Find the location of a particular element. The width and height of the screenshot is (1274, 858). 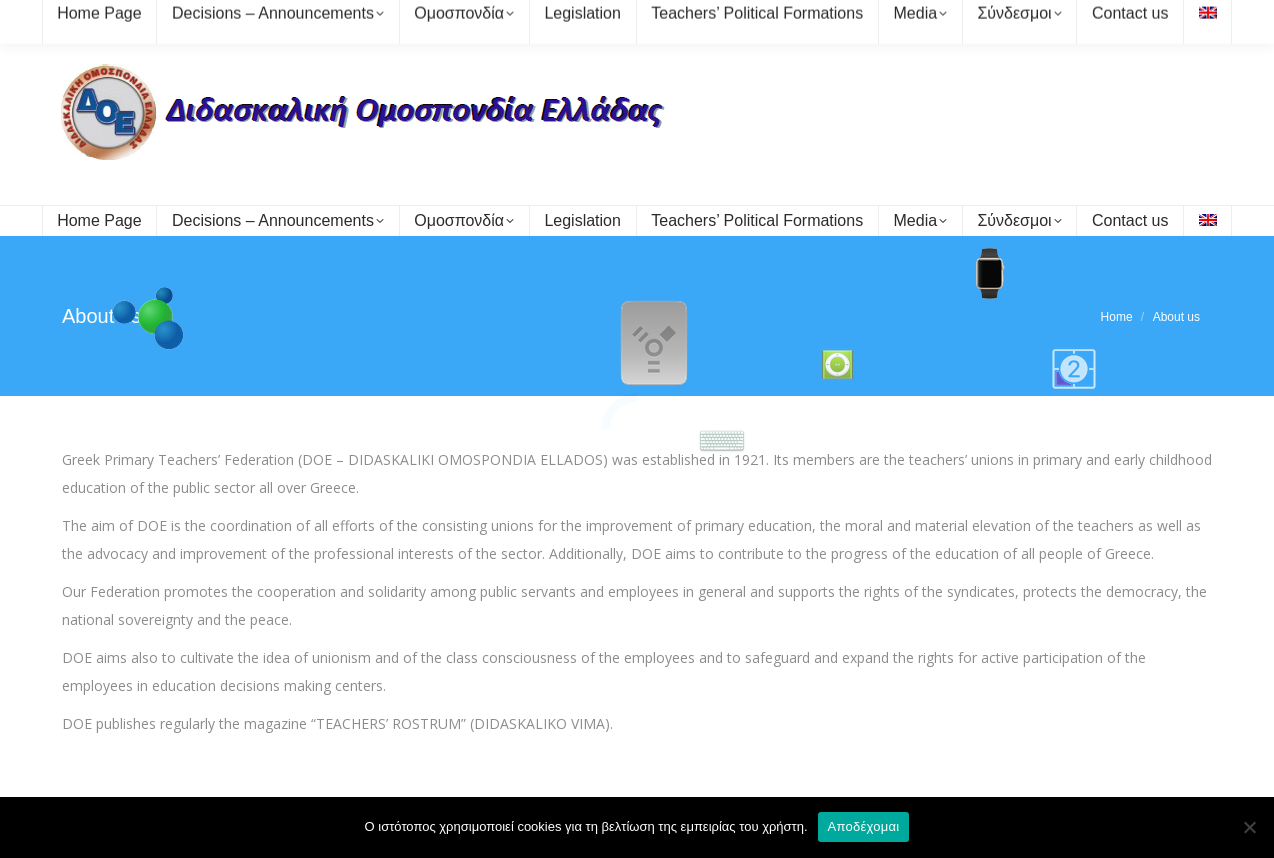

access firewire-connected external hard drive is located at coordinates (654, 343).